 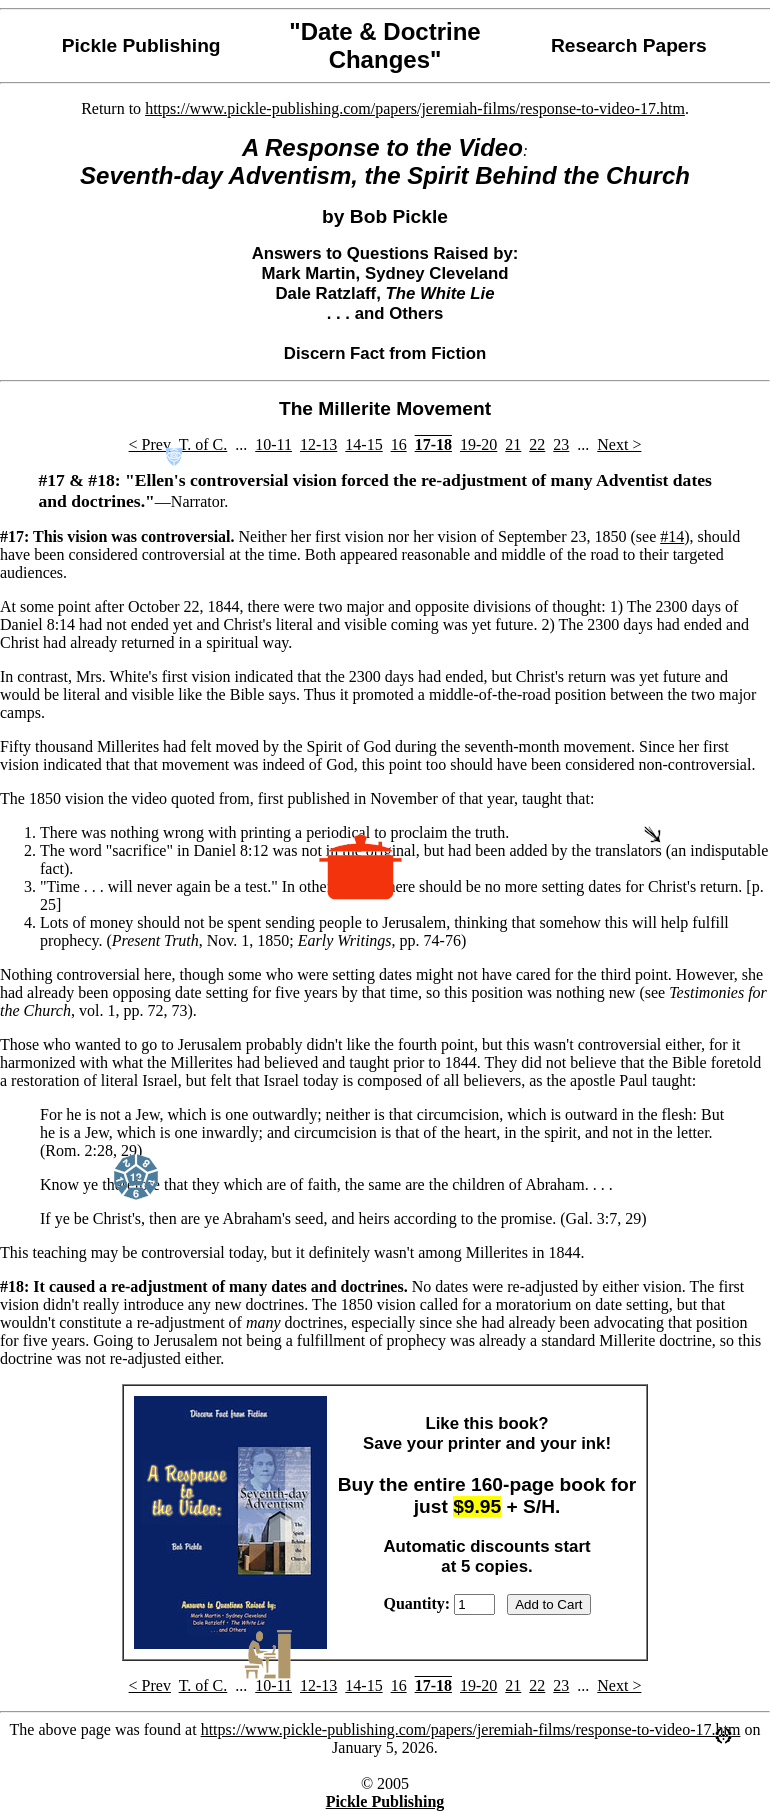 I want to click on access cooking or recipe features, so click(x=360, y=866).